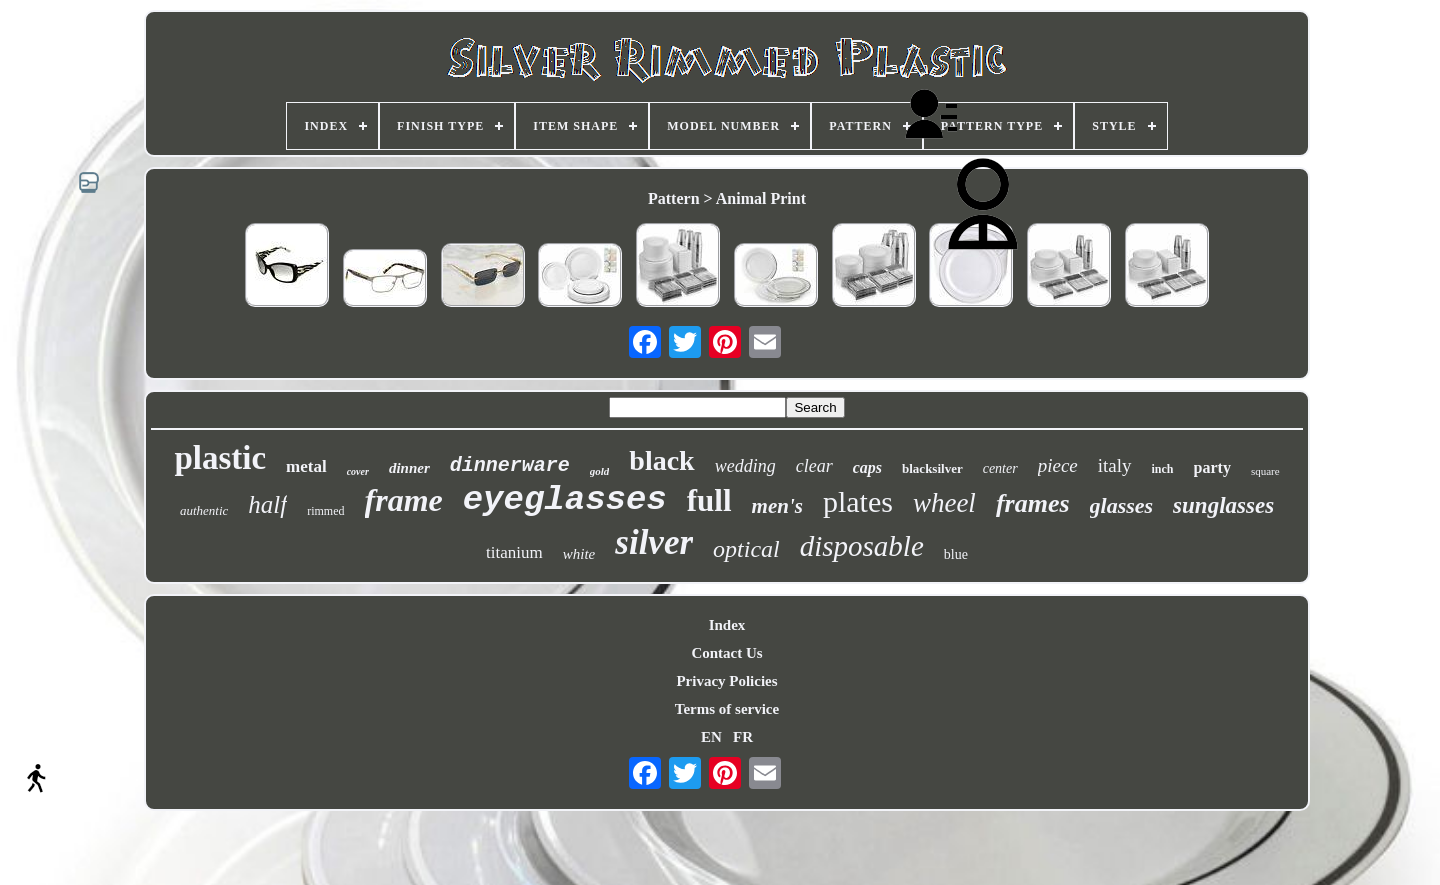 Image resolution: width=1440 pixels, height=885 pixels. I want to click on view your profile, so click(983, 206).